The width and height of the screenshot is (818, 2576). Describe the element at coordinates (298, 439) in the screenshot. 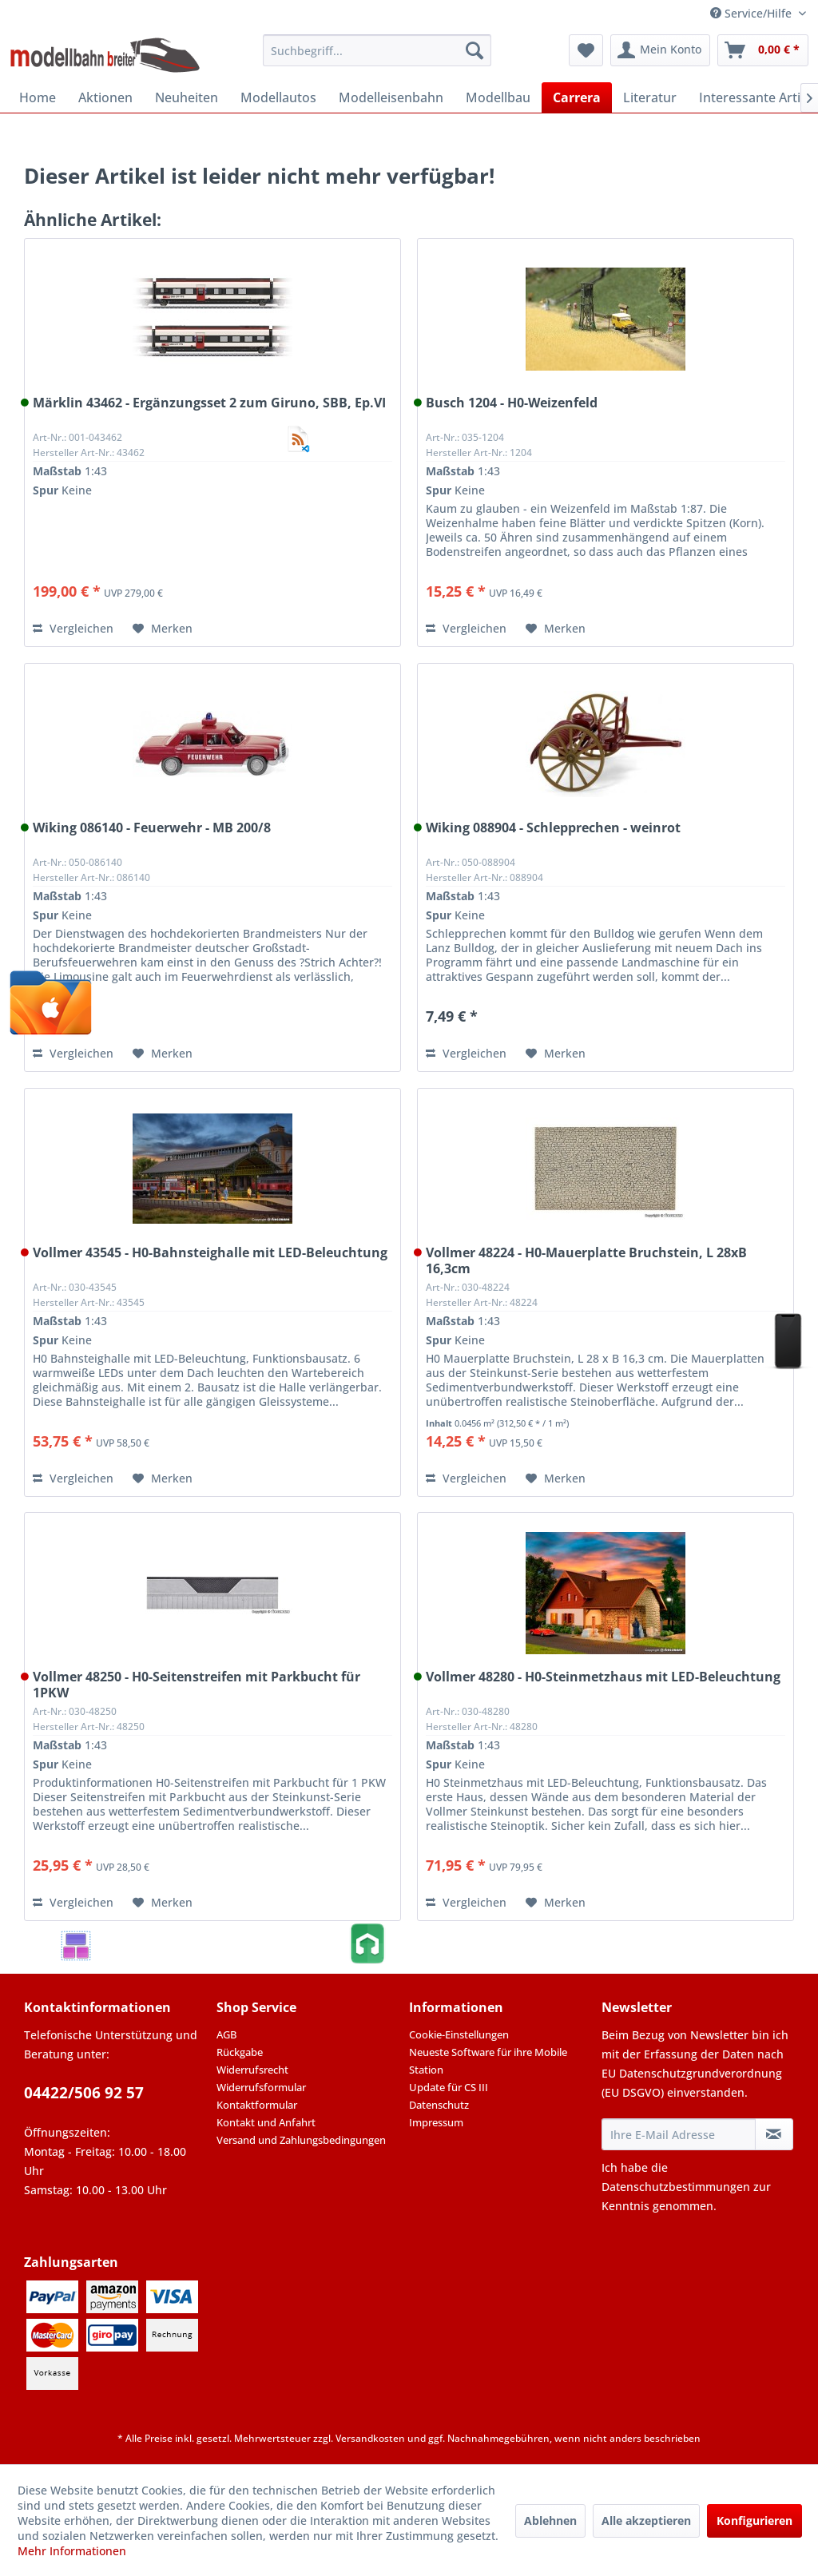

I see `open or edit an xml file in visual studio code` at that location.